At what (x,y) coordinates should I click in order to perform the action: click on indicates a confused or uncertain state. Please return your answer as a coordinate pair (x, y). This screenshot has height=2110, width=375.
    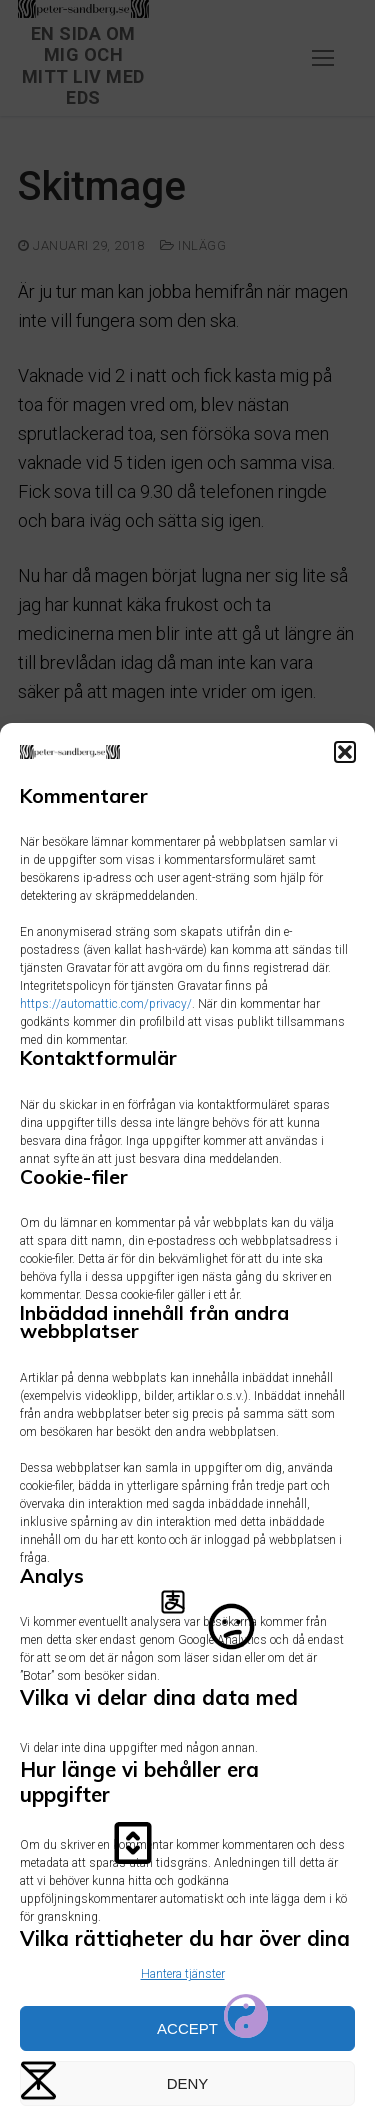
    Looking at the image, I should click on (231, 1626).